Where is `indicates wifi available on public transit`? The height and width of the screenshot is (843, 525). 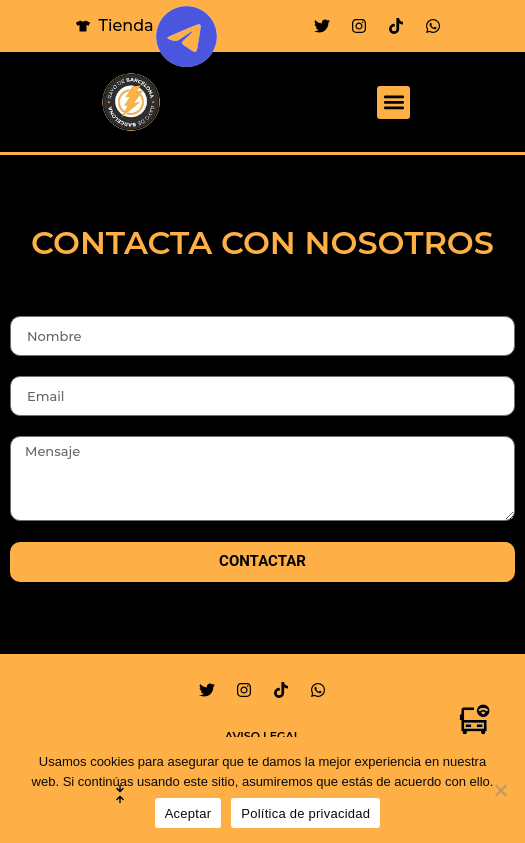
indicates wifi available on public transit is located at coordinates (474, 720).